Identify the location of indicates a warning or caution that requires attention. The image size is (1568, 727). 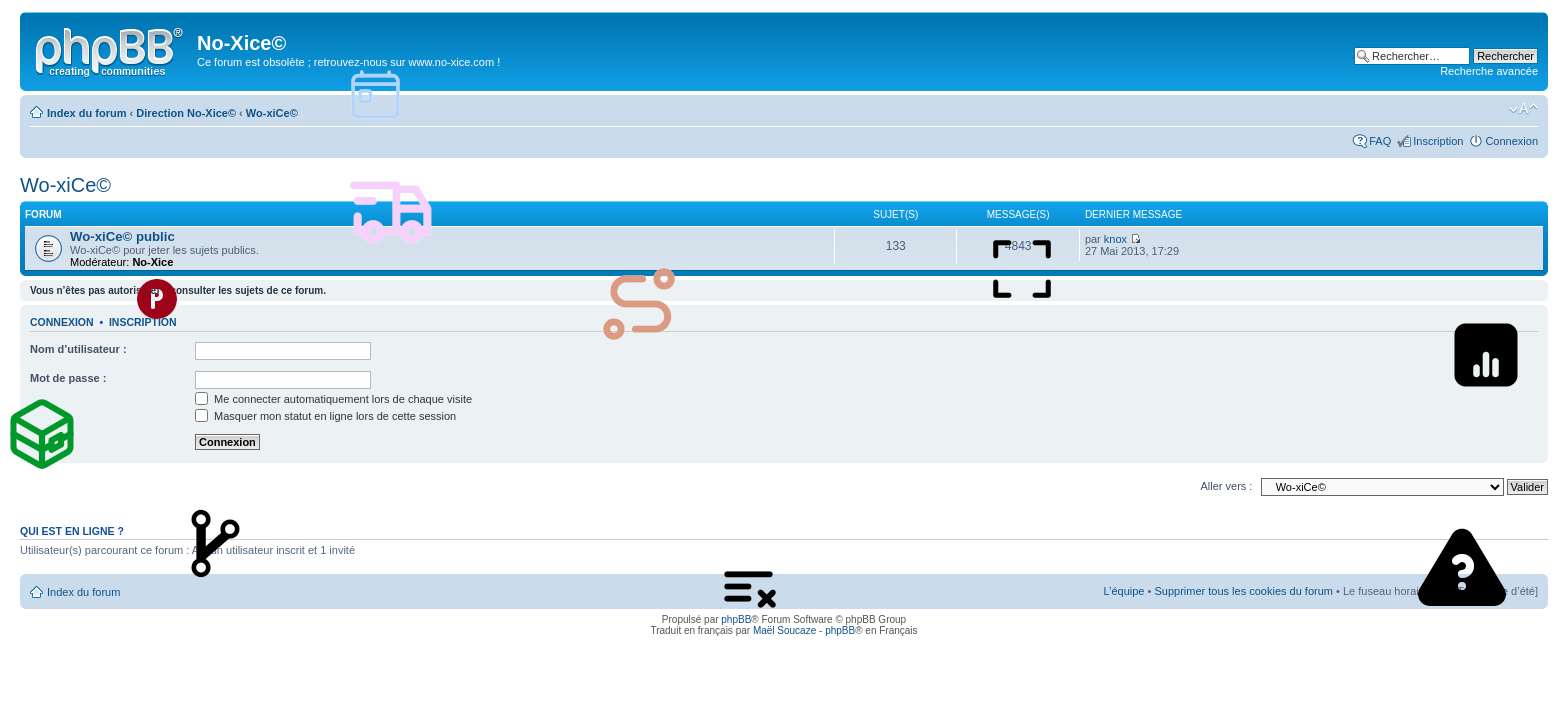
(1462, 570).